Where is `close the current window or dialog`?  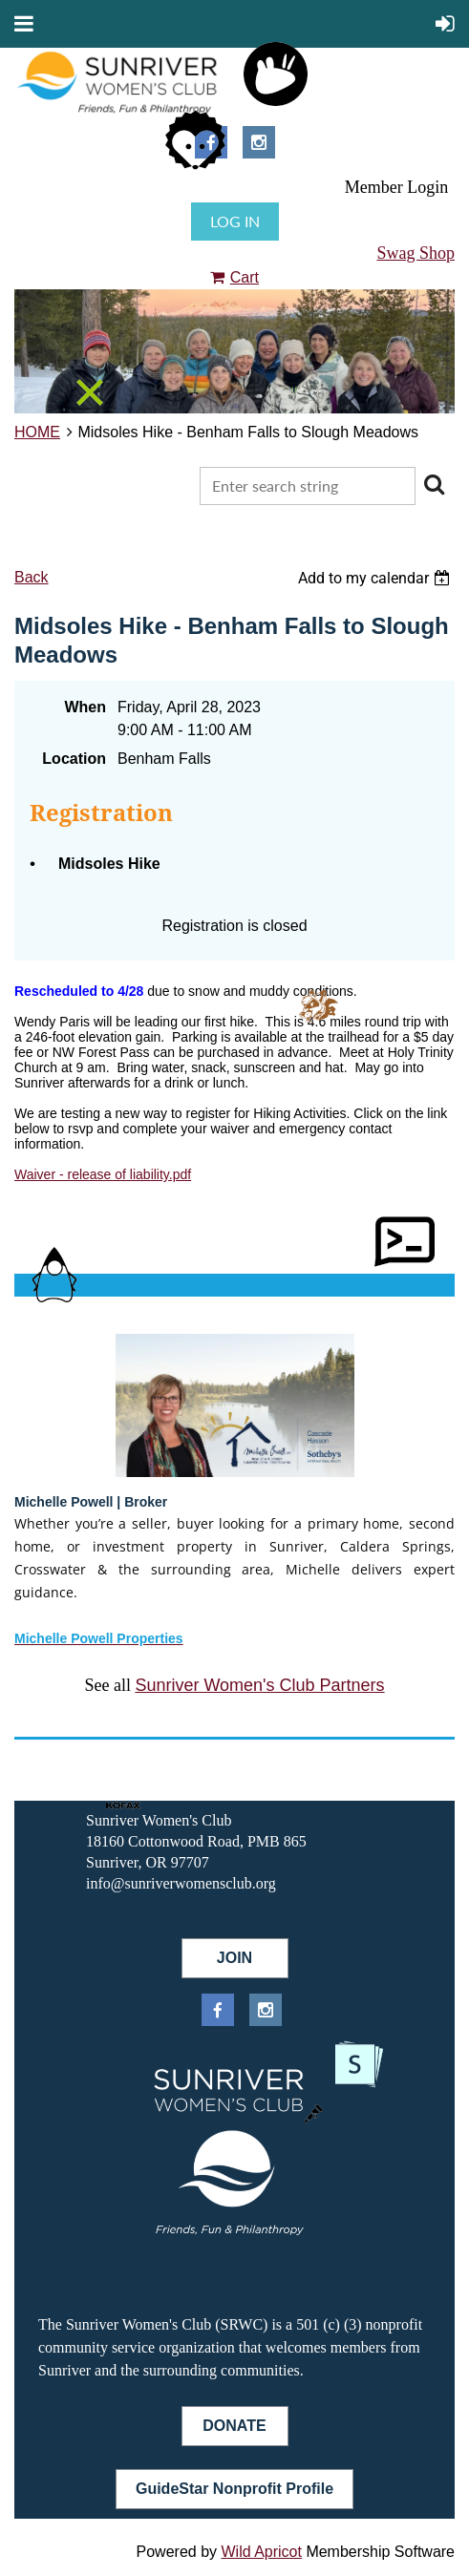
close the current window or dialog is located at coordinates (90, 392).